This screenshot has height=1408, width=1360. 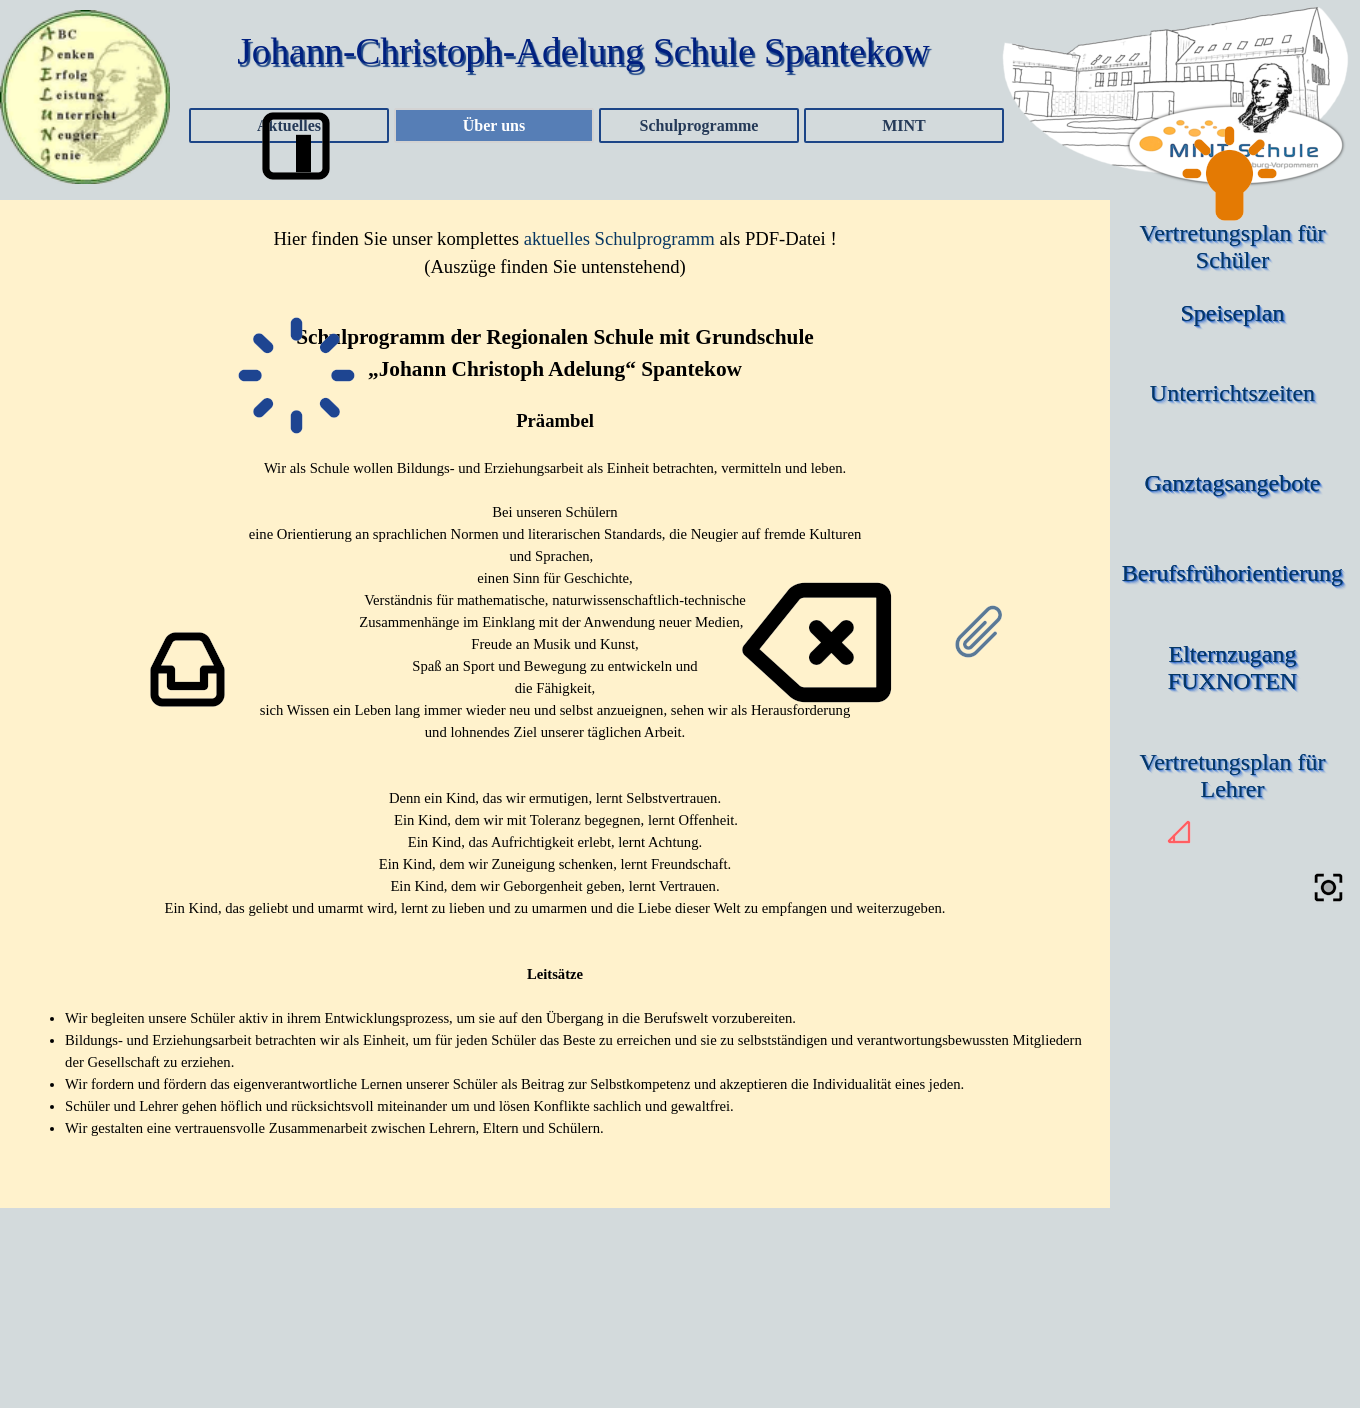 What do you see at coordinates (296, 375) in the screenshot?
I see `loading content in progress` at bounding box center [296, 375].